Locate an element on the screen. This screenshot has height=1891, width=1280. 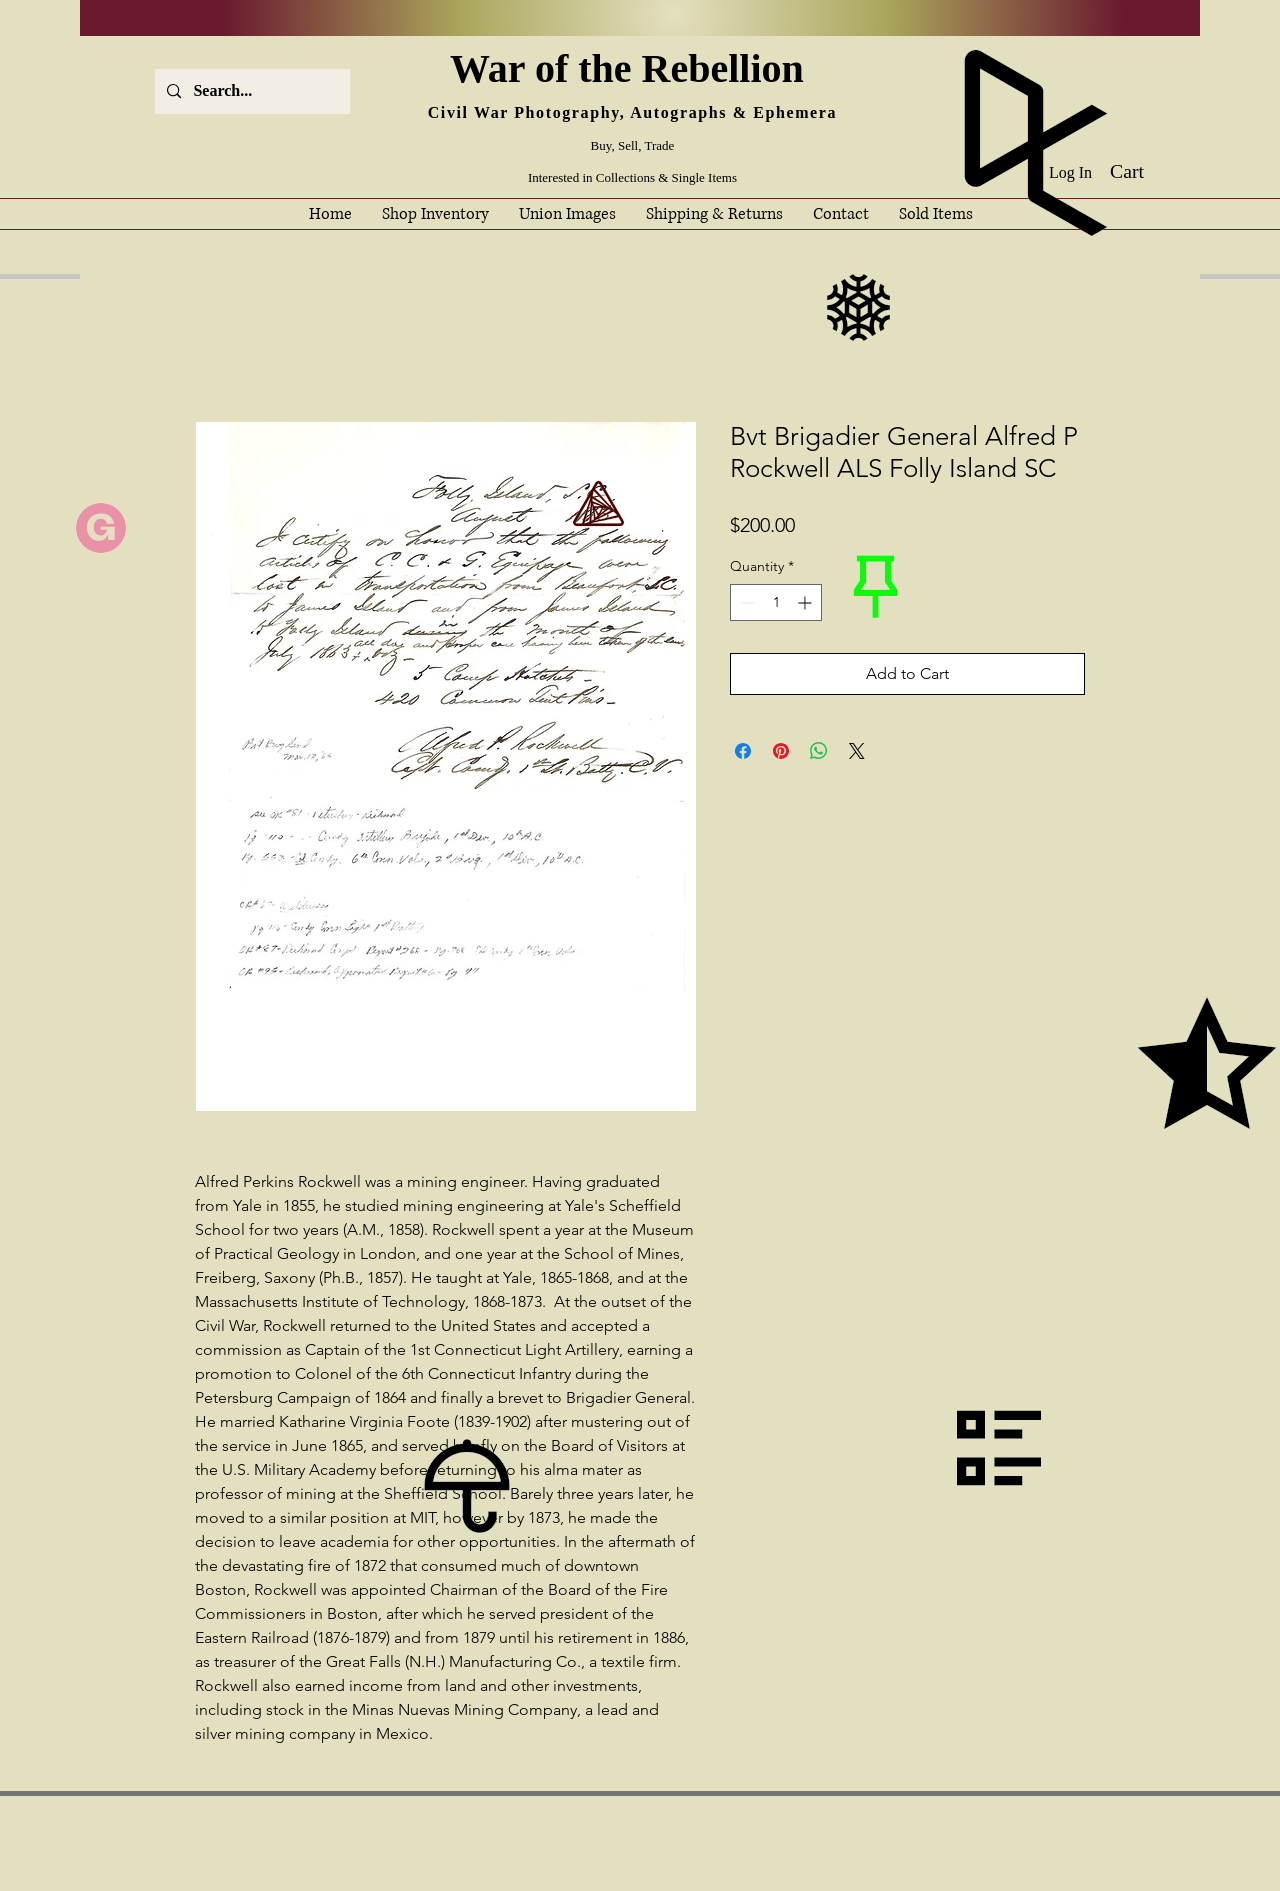
view weather forecast or rain conditions is located at coordinates (467, 1486).